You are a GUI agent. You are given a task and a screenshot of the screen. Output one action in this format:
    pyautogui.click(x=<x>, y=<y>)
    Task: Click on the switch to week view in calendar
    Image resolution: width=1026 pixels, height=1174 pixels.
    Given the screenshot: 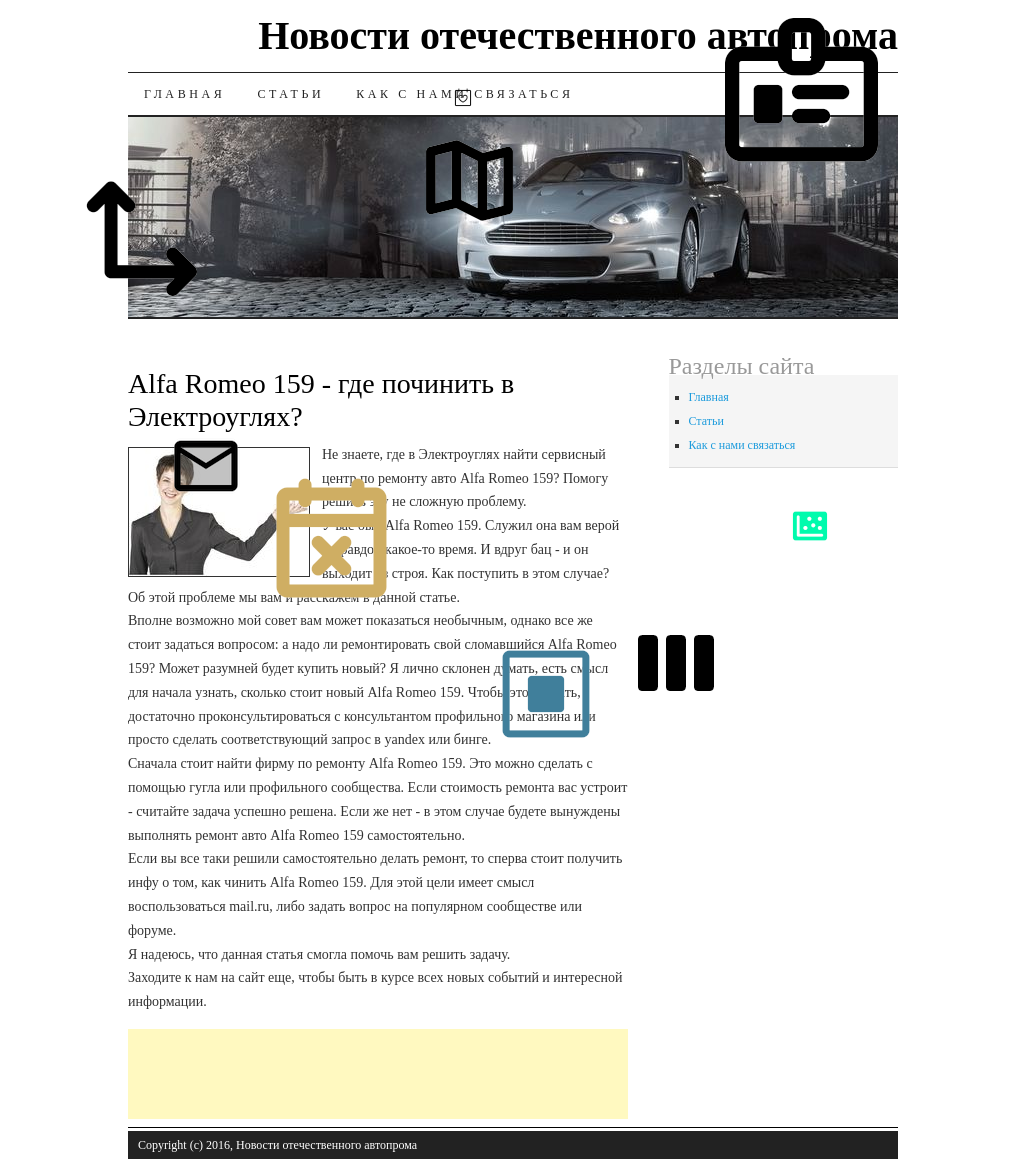 What is the action you would take?
    pyautogui.click(x=678, y=663)
    